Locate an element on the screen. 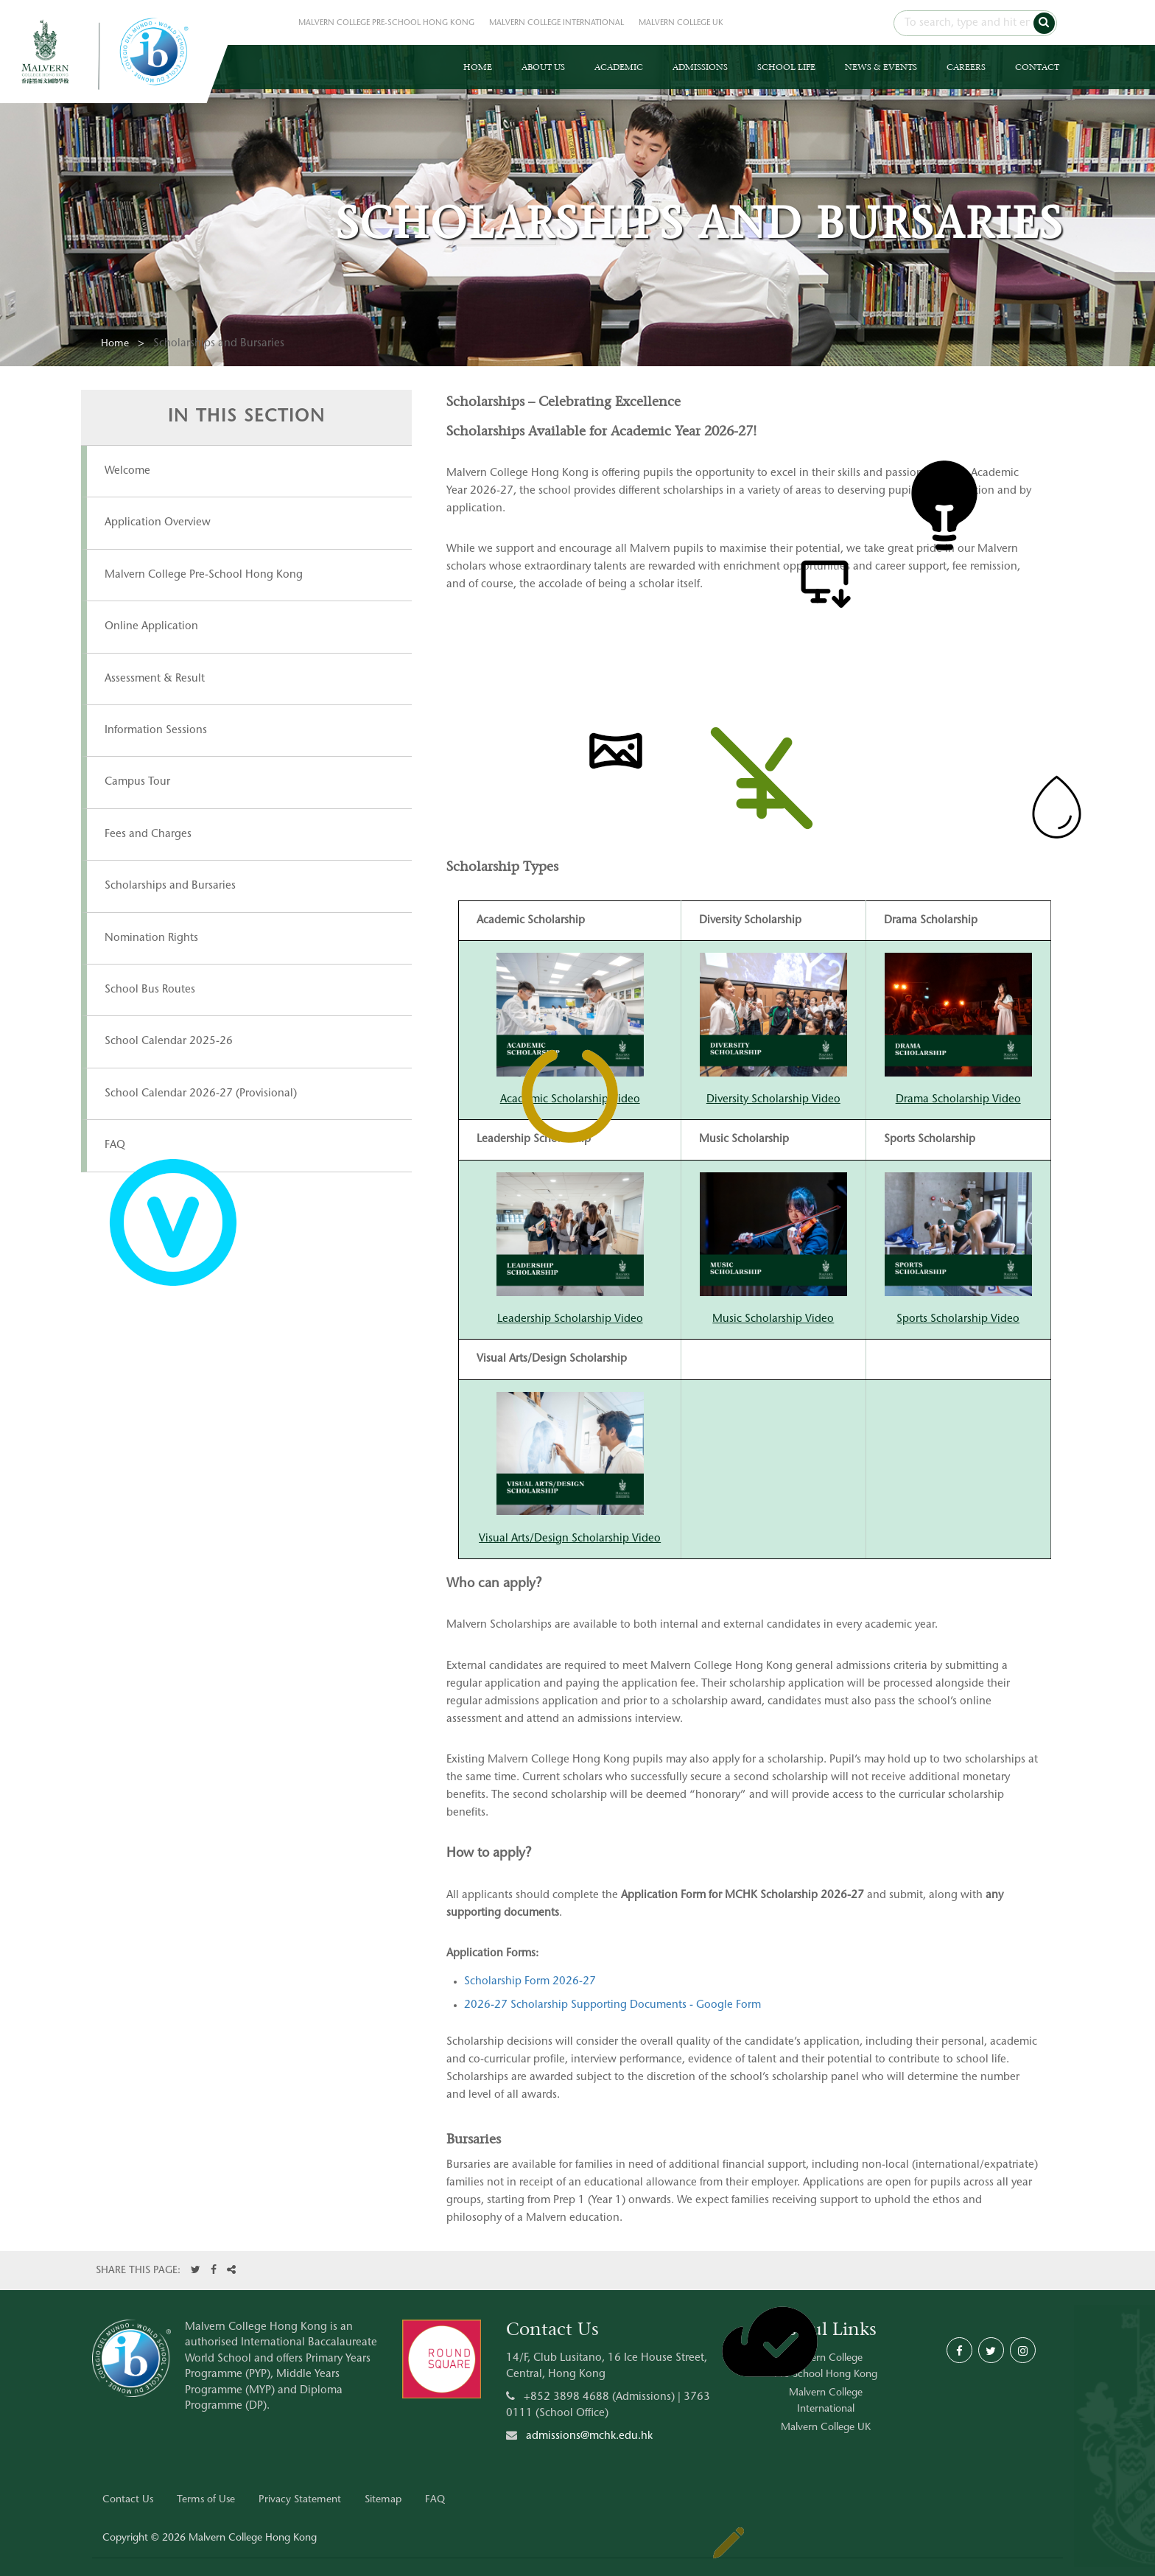 The image size is (1155, 2576). view tips or suggestions is located at coordinates (944, 505).